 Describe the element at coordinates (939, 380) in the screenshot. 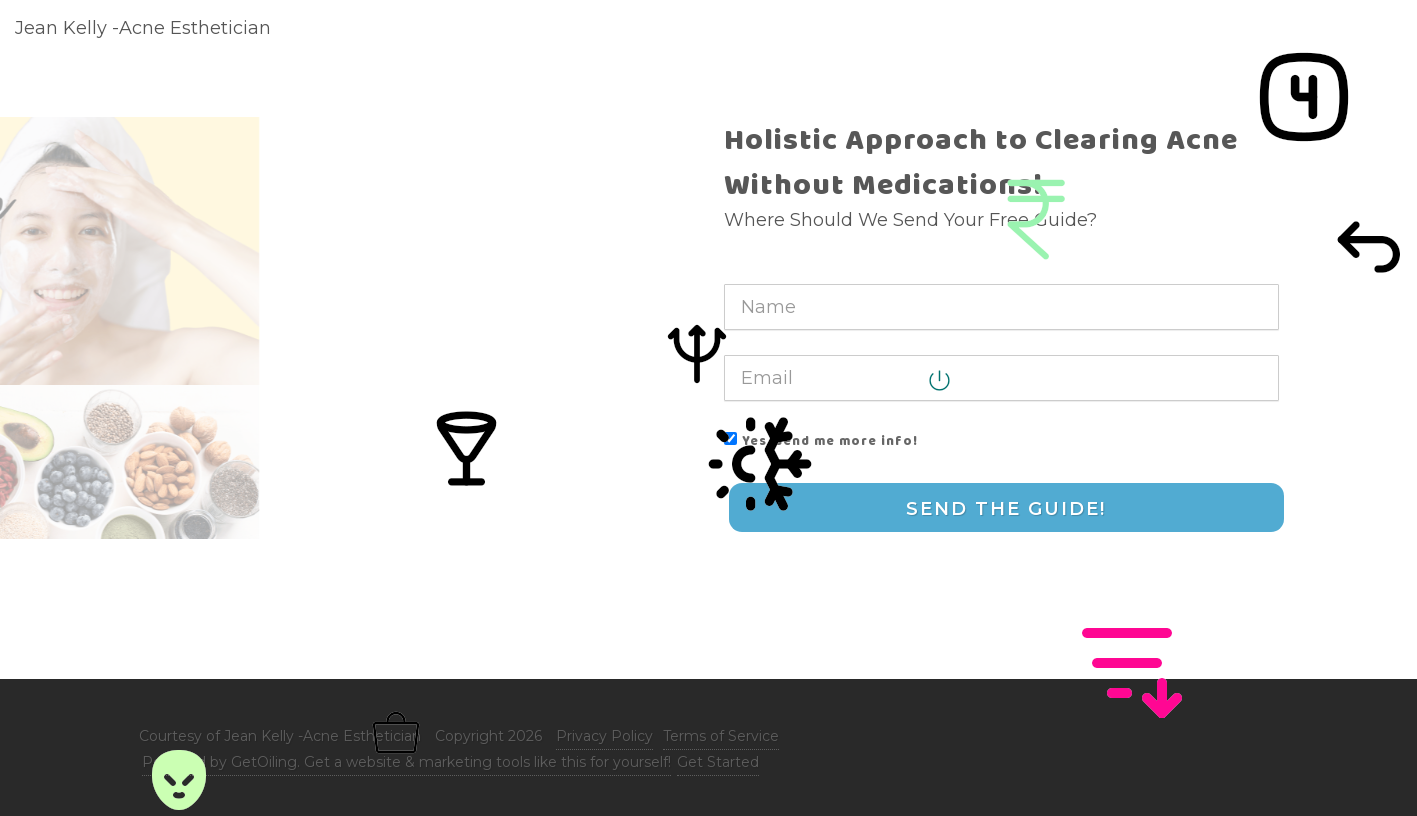

I see `turn device on or off` at that location.